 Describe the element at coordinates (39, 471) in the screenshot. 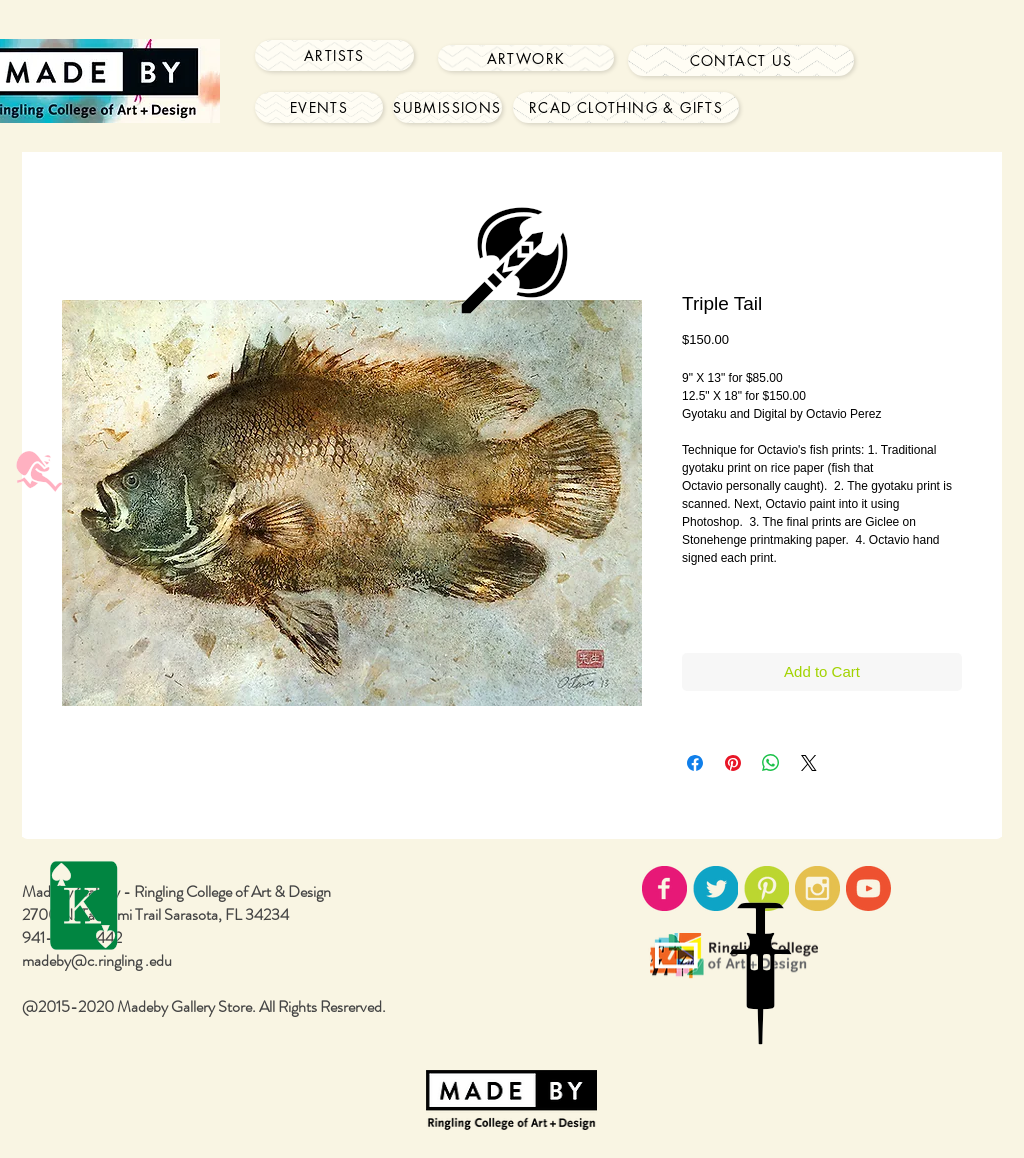

I see `indicates a thief or robbery event in a game` at that location.